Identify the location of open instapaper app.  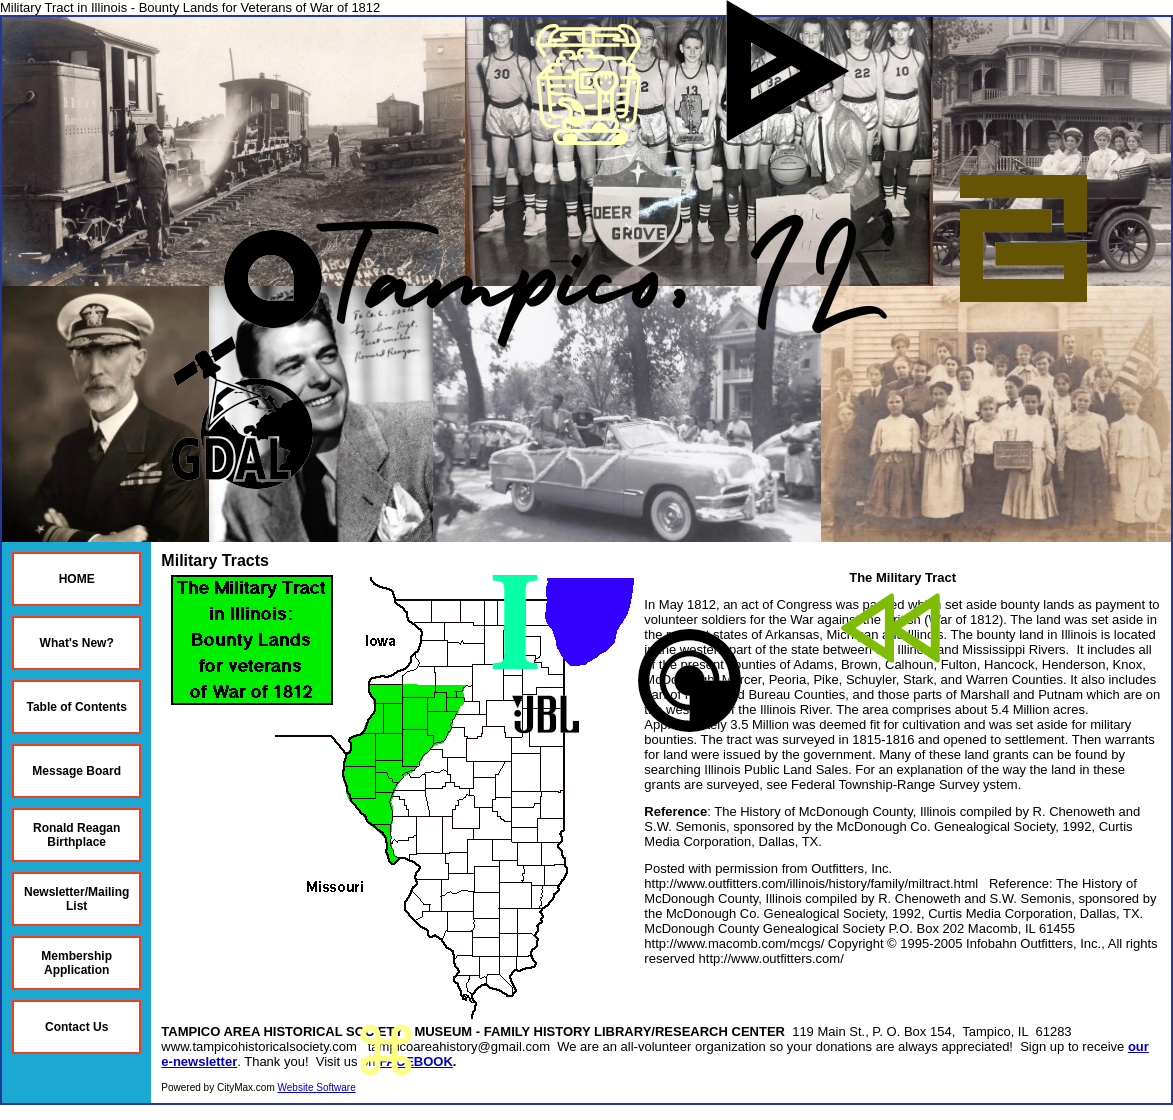
(515, 622).